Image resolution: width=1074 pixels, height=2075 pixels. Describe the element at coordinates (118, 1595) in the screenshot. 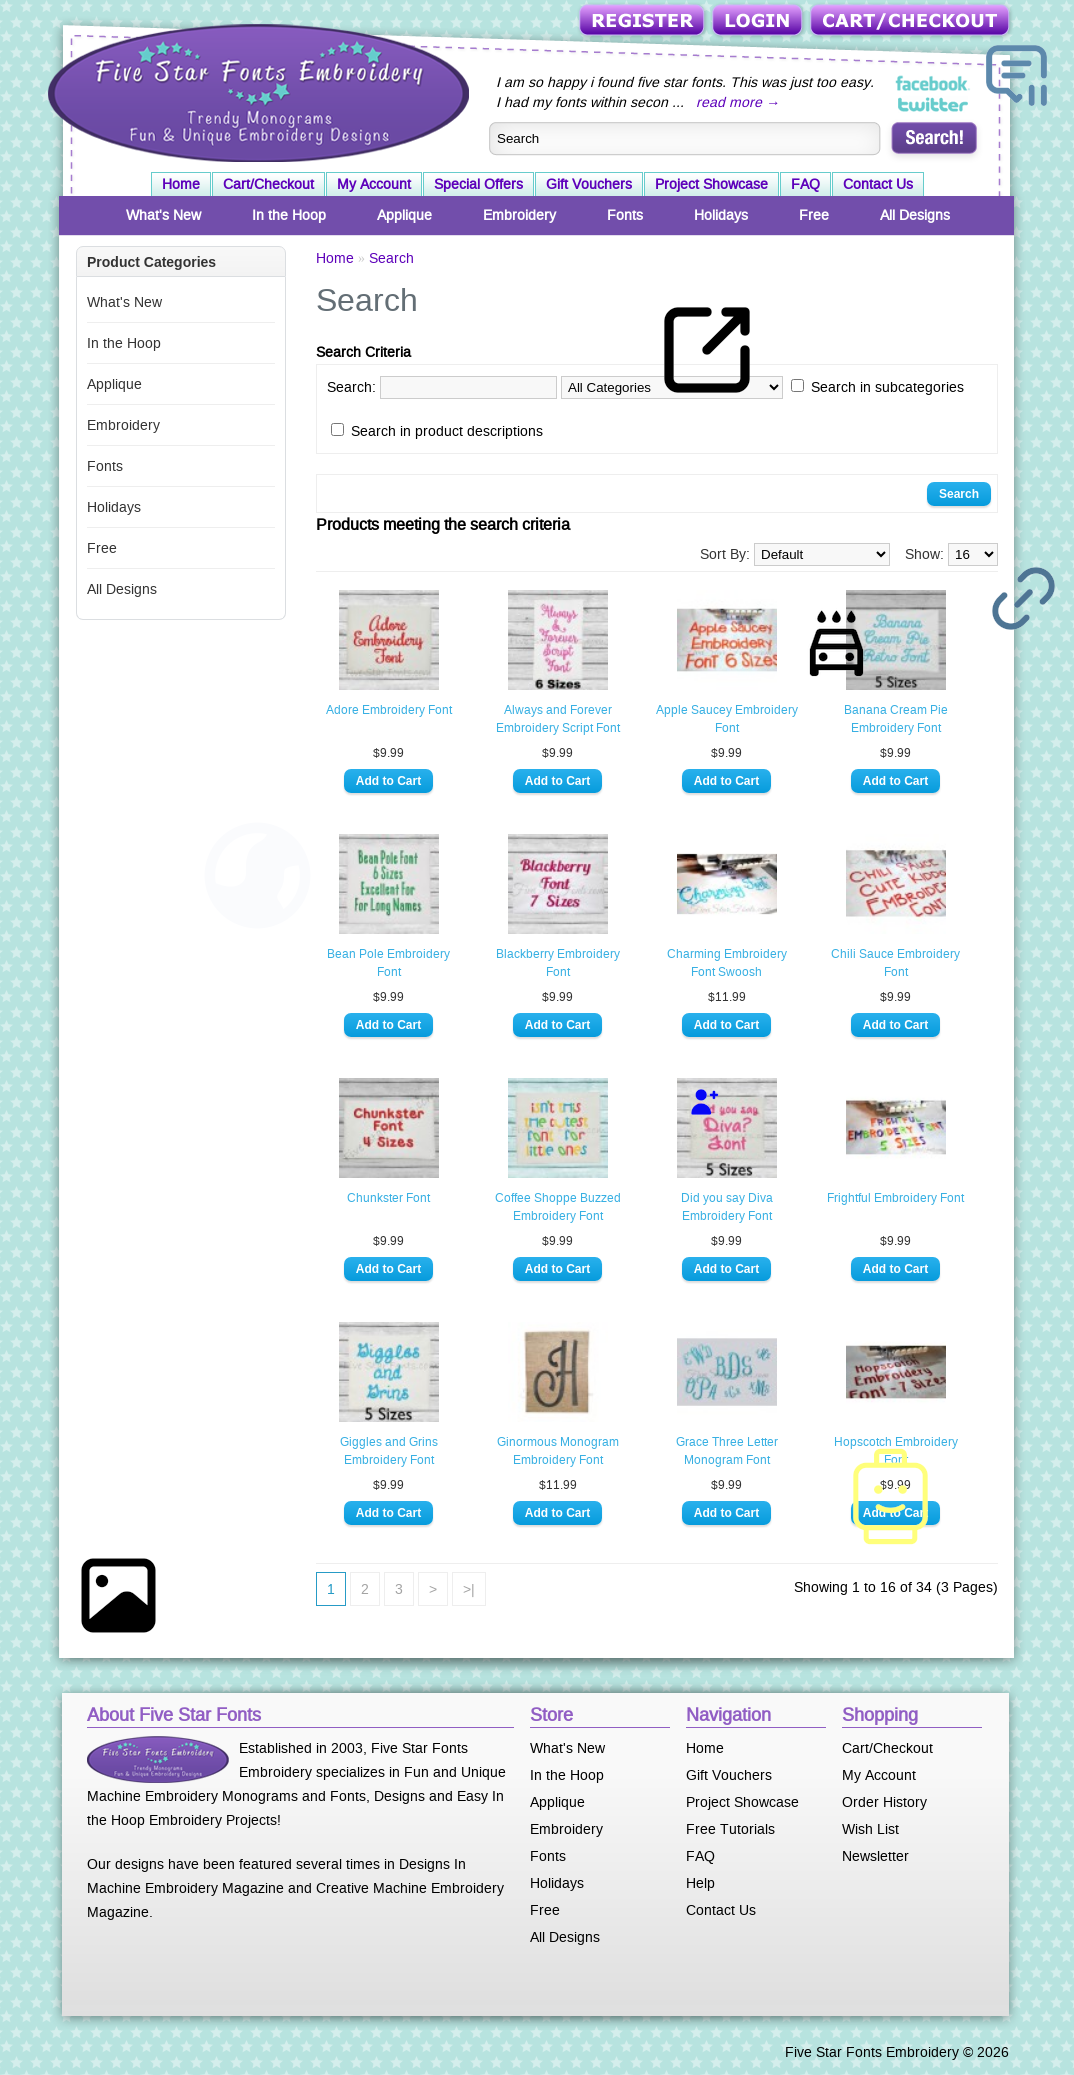

I see `view photos or images` at that location.